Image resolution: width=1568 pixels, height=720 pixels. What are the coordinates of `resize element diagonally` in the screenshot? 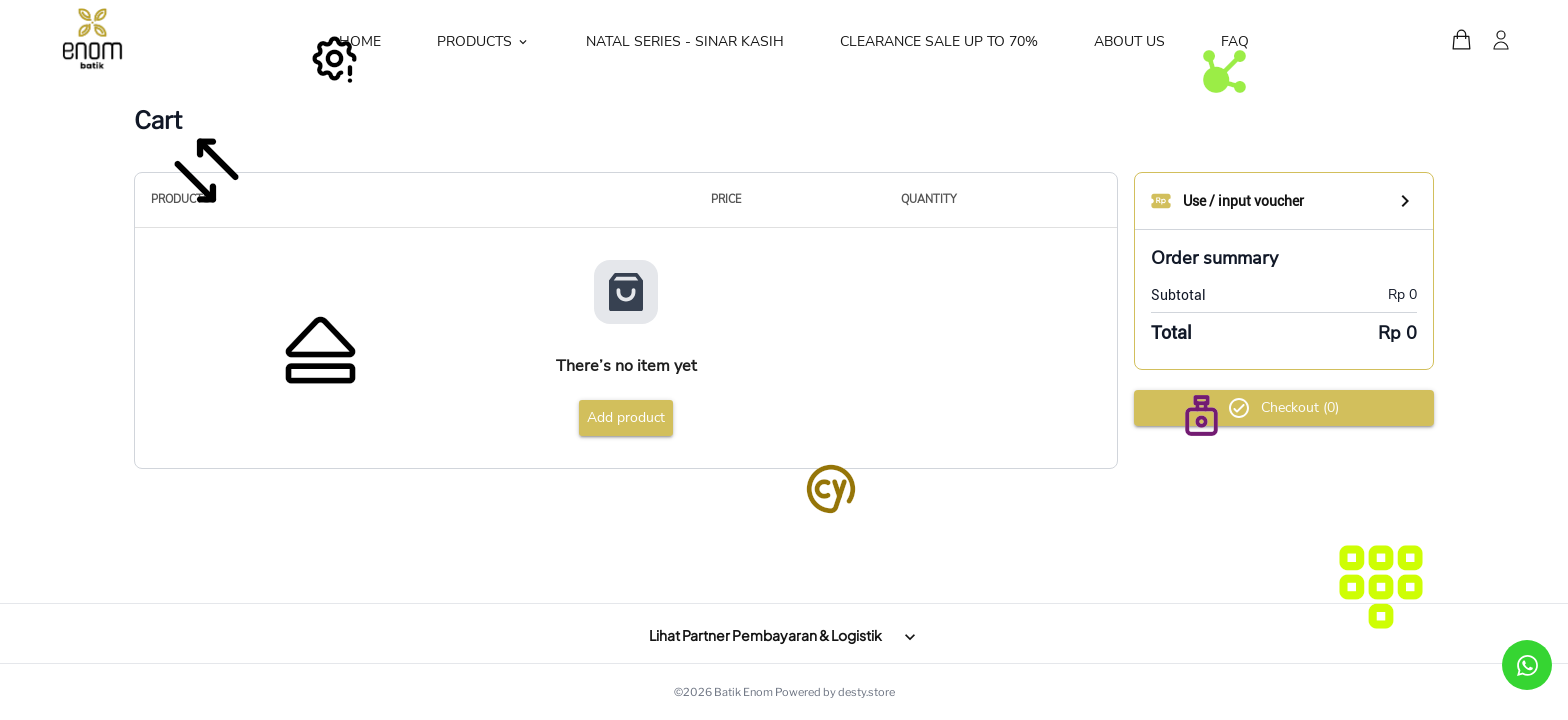 It's located at (206, 170).